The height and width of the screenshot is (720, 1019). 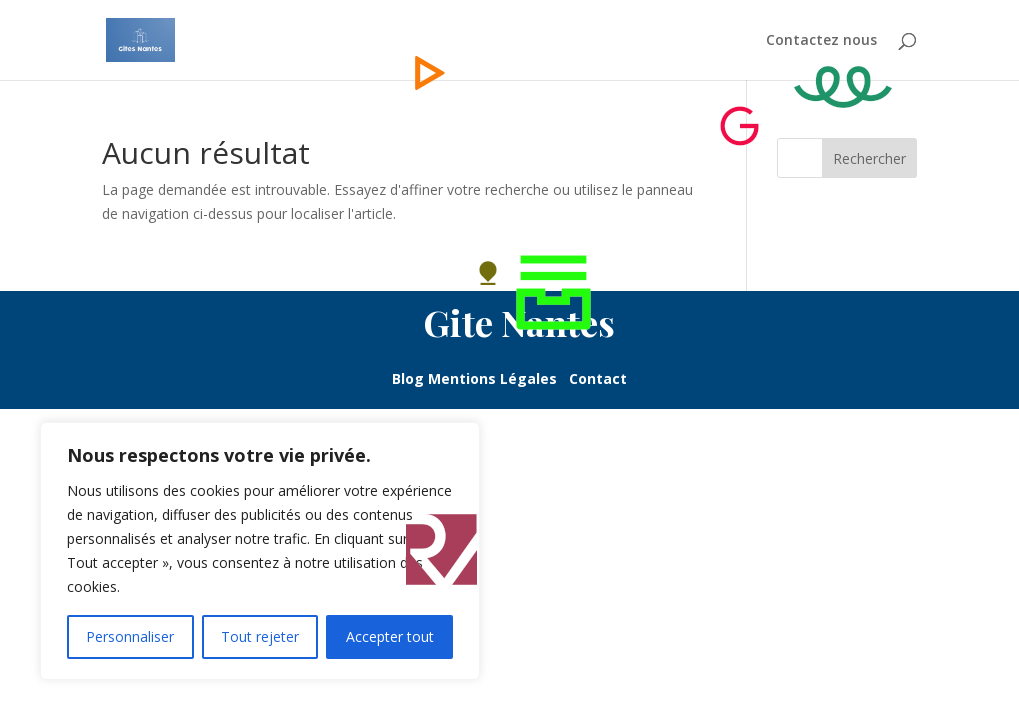 I want to click on play media or video content, so click(x=428, y=73).